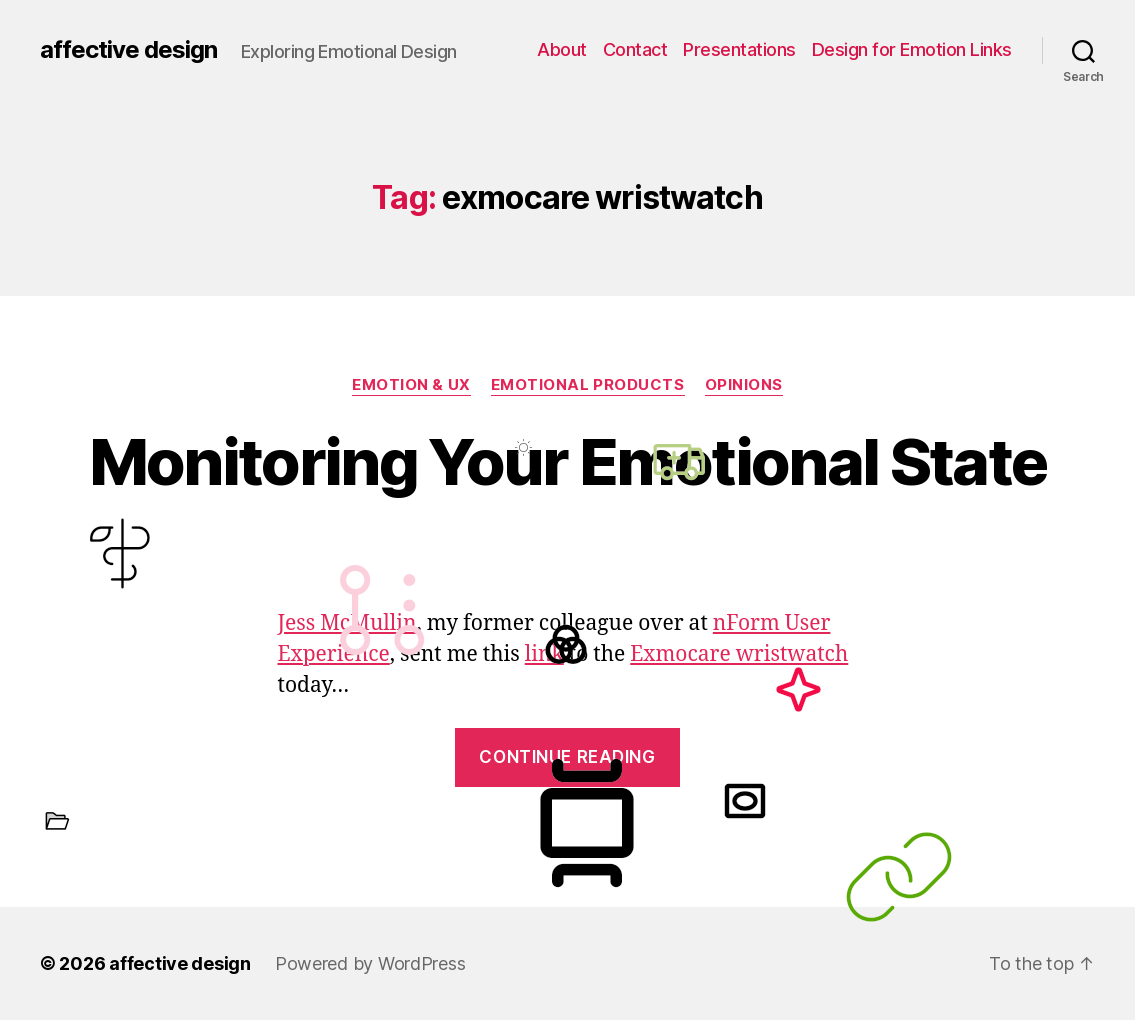 The height and width of the screenshot is (1020, 1135). What do you see at coordinates (523, 447) in the screenshot?
I see `switch to light mode` at bounding box center [523, 447].